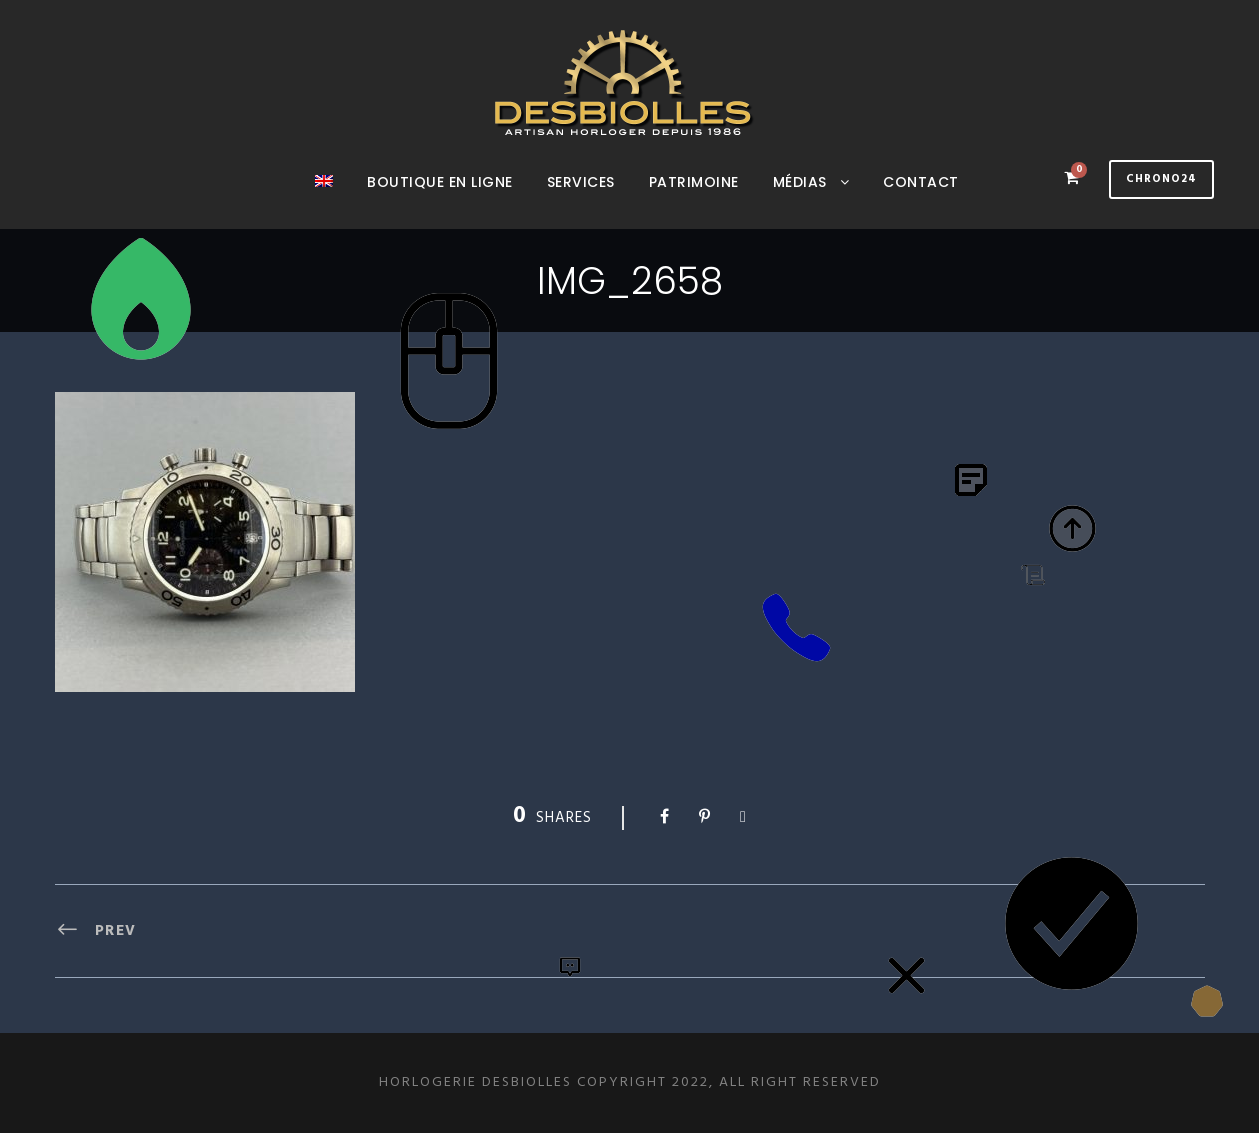  I want to click on indicates trending or hot content, so click(141, 301).